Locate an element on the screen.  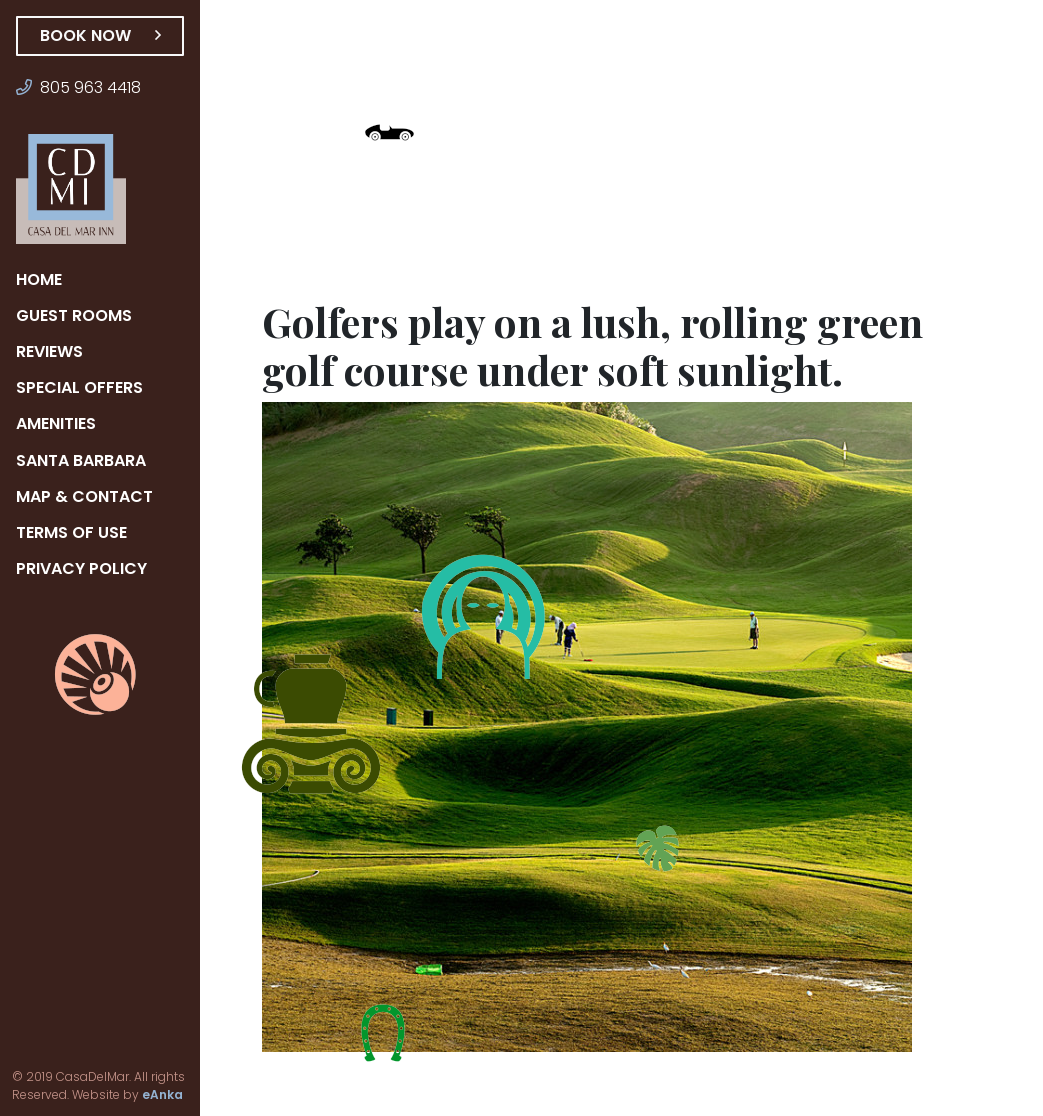
access racing or car-themed games is located at coordinates (389, 132).